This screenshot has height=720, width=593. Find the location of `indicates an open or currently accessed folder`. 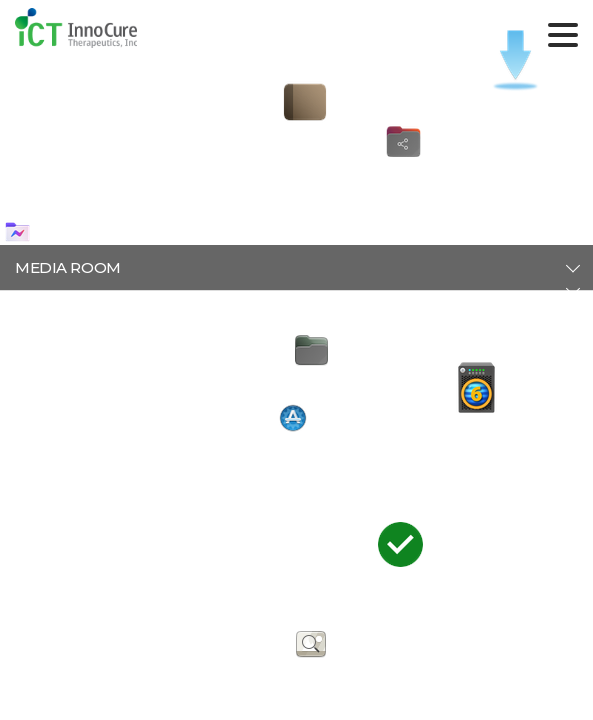

indicates an open or currently accessed folder is located at coordinates (311, 349).